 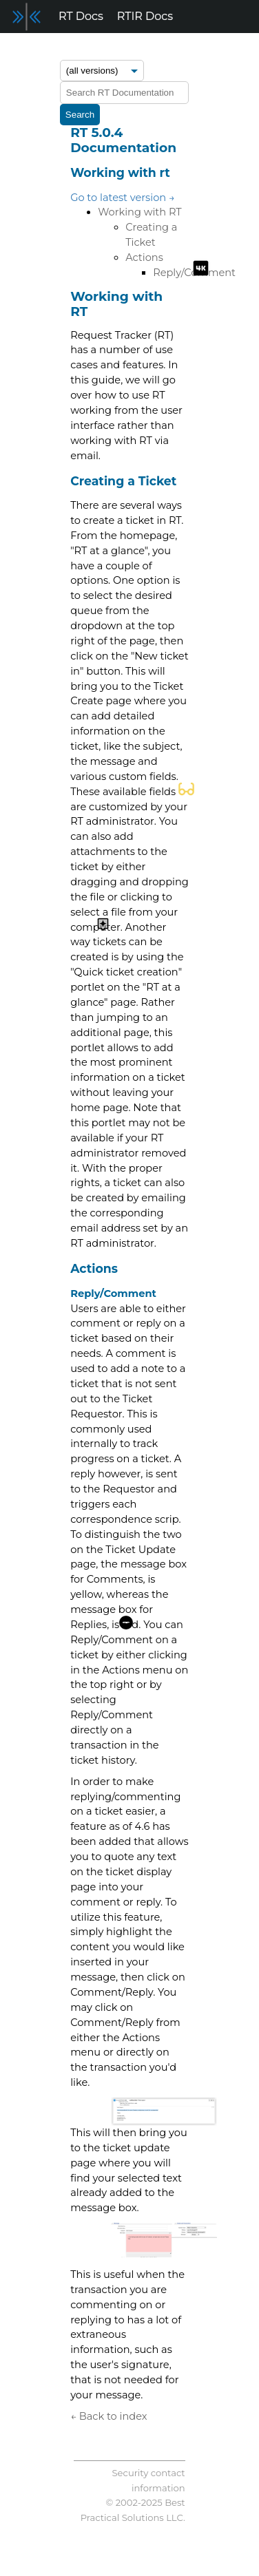 What do you see at coordinates (200, 268) in the screenshot?
I see `indicates 4K video quality is available` at bounding box center [200, 268].